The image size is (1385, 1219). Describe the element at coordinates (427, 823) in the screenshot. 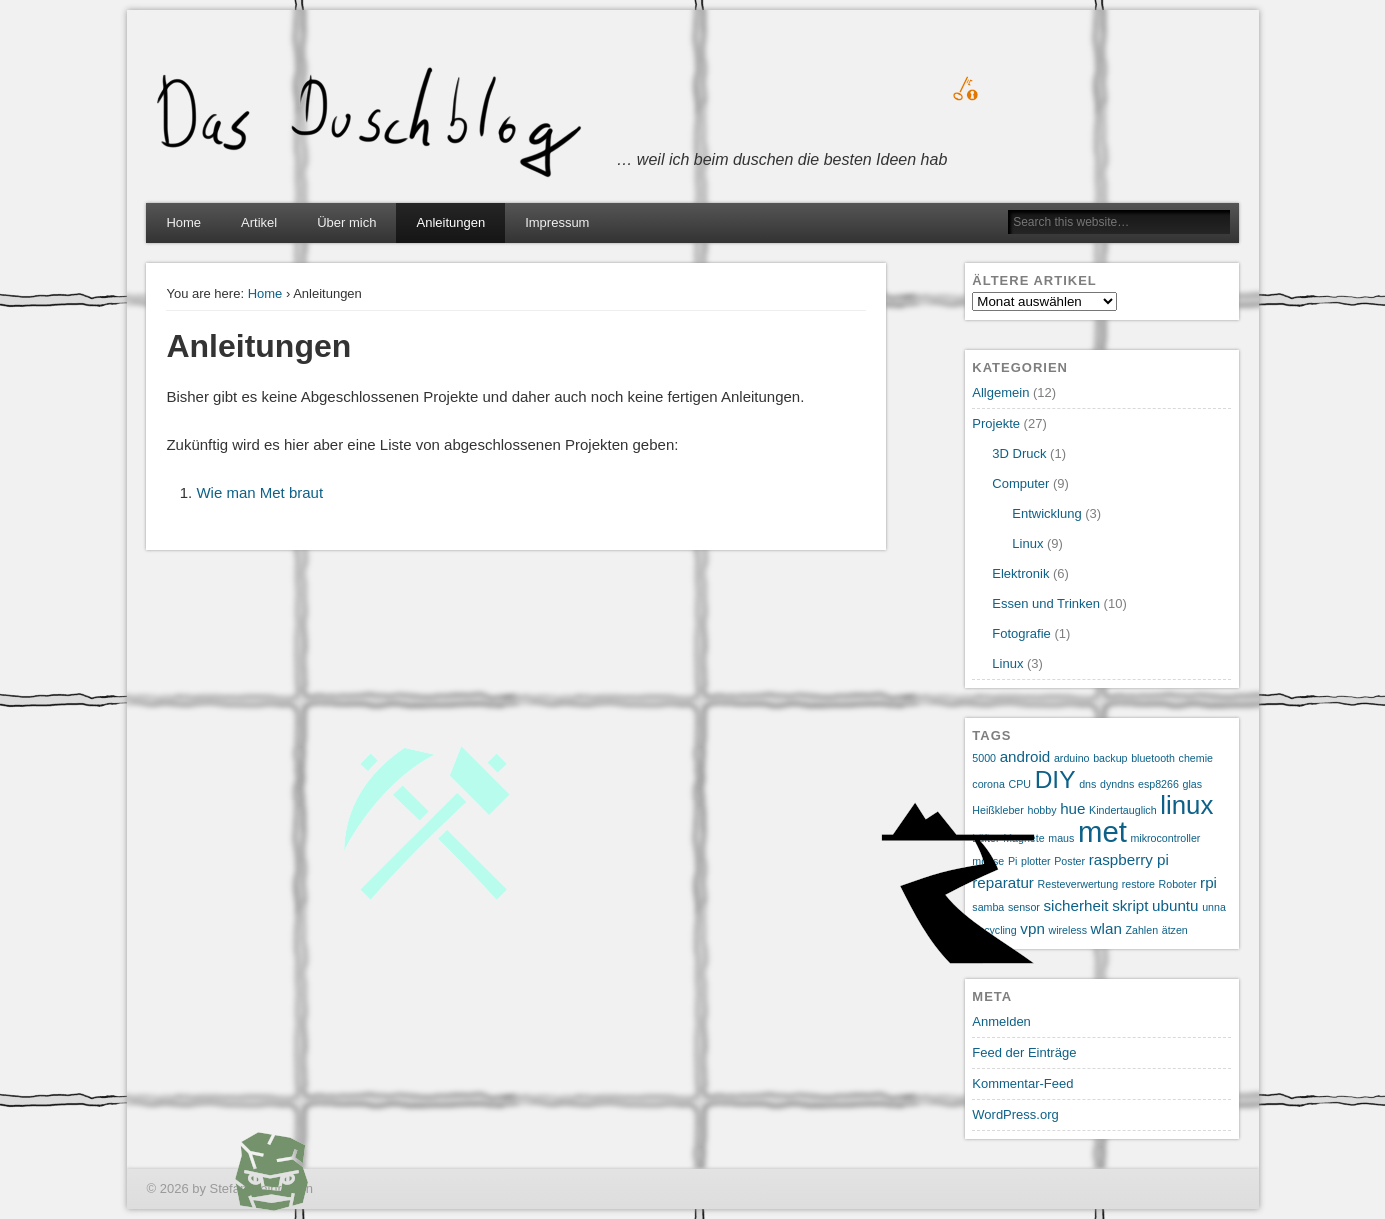

I see `access stone crafting menu` at that location.